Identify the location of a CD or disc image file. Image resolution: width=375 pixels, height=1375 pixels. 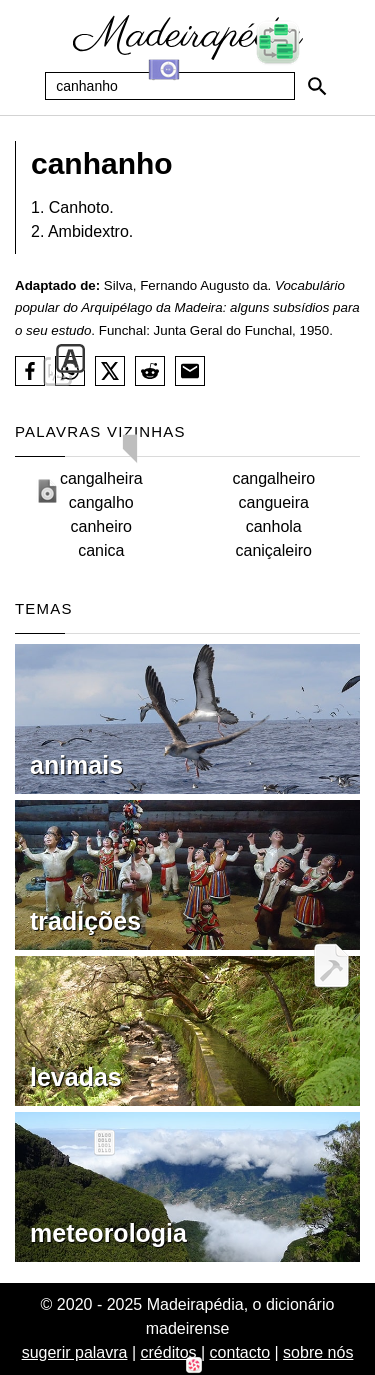
(47, 491).